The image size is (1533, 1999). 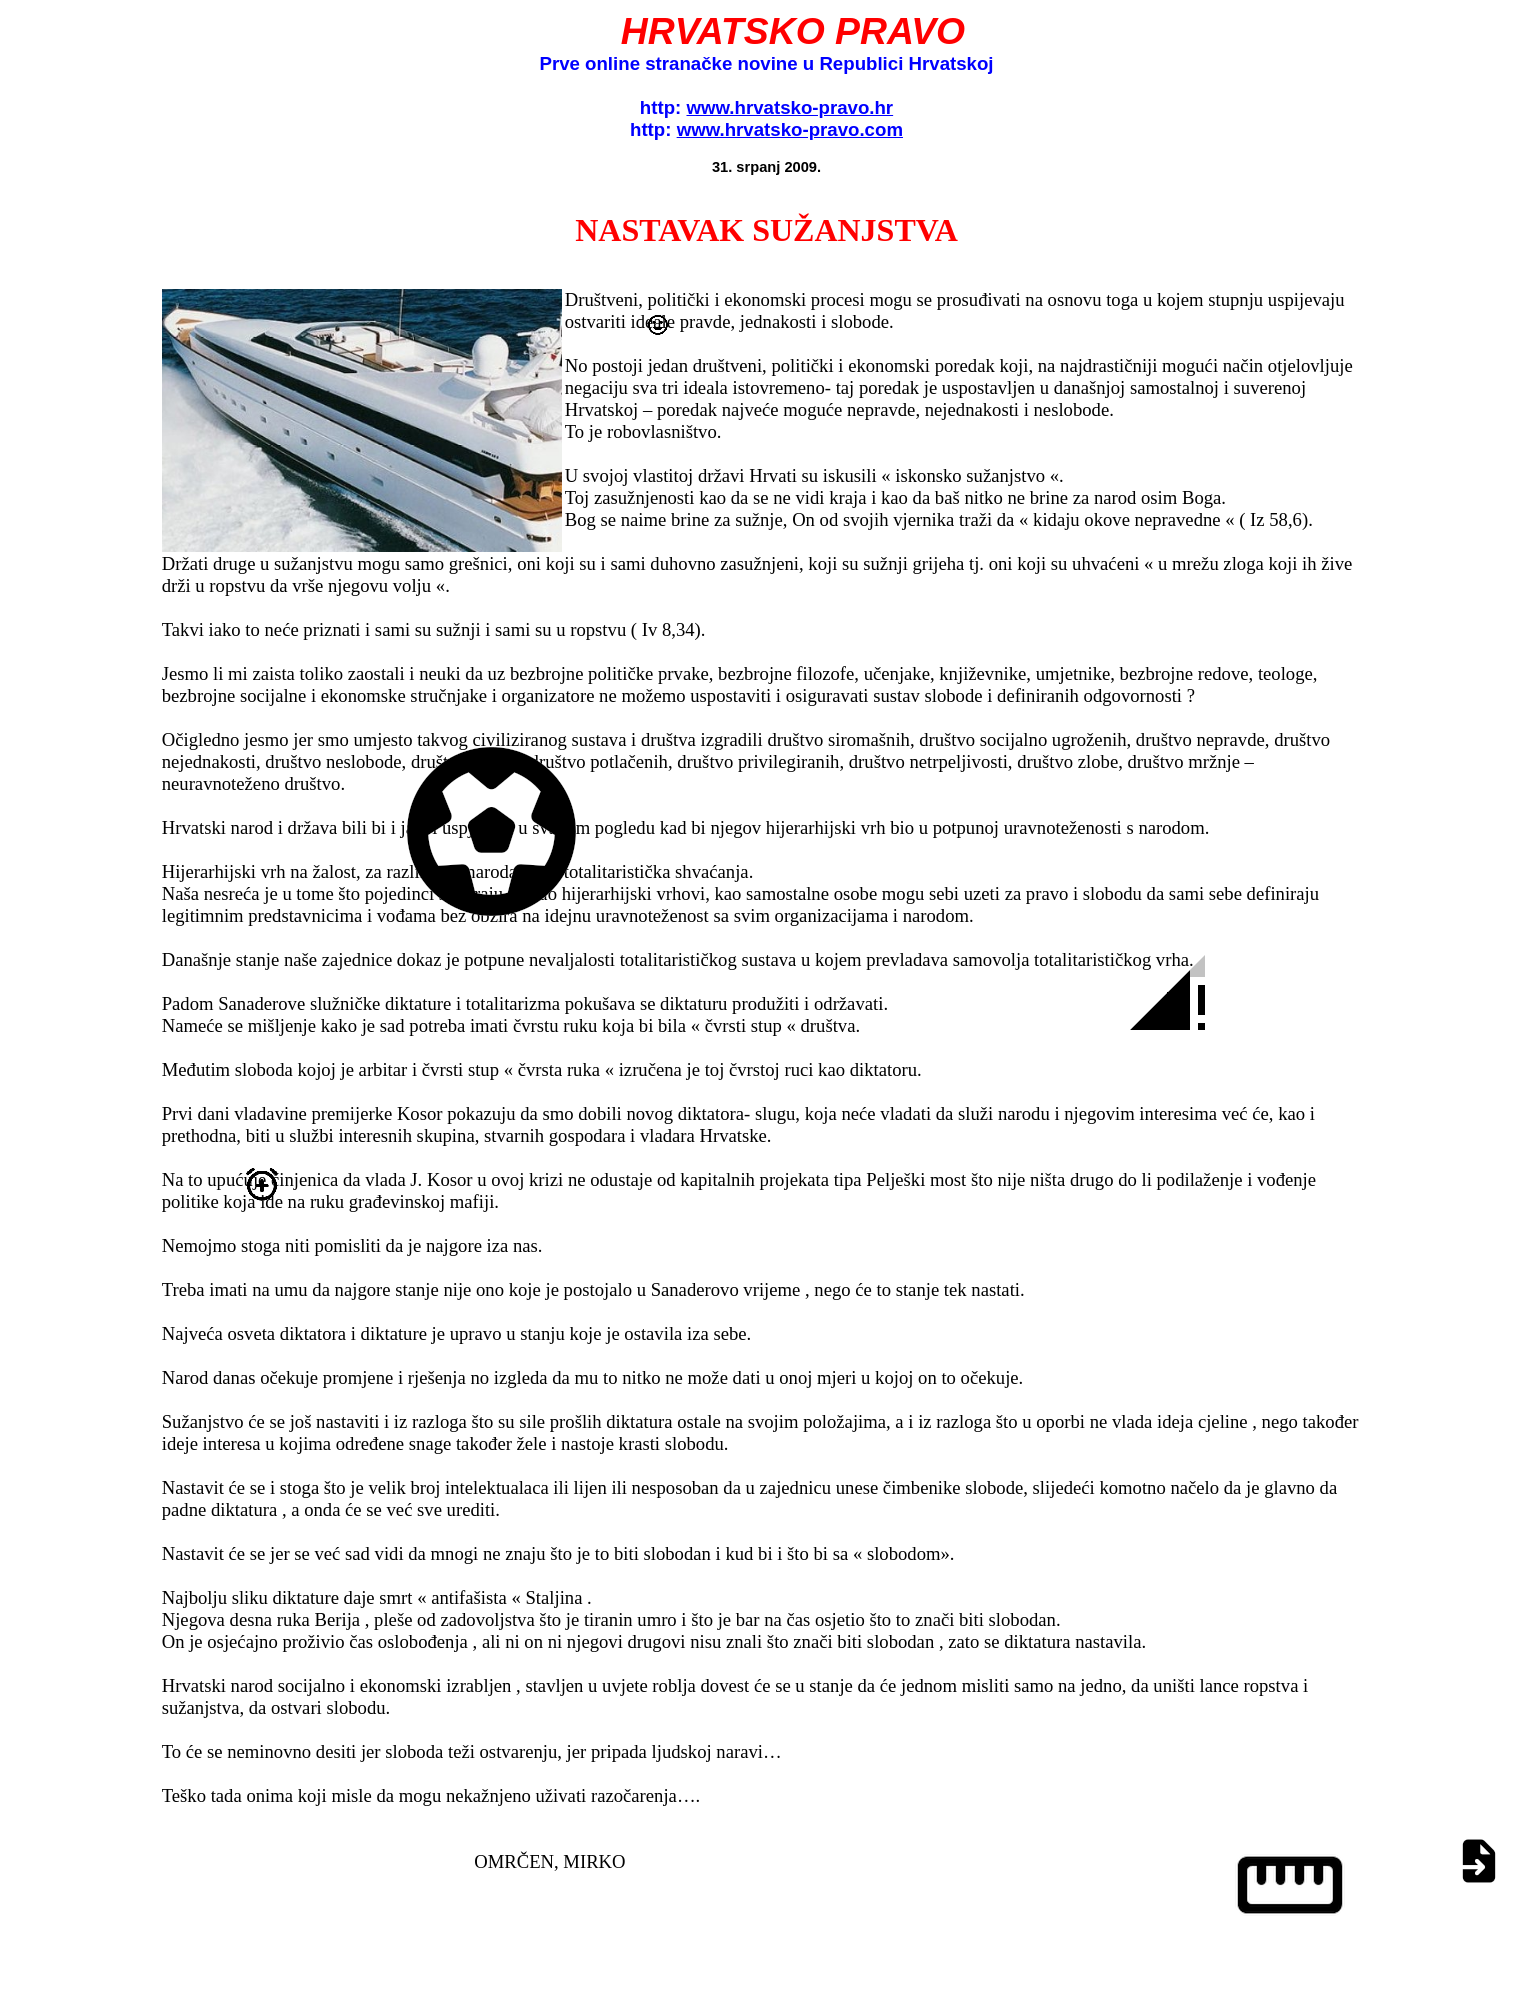 I want to click on select your current mood or emotional state, so click(x=658, y=325).